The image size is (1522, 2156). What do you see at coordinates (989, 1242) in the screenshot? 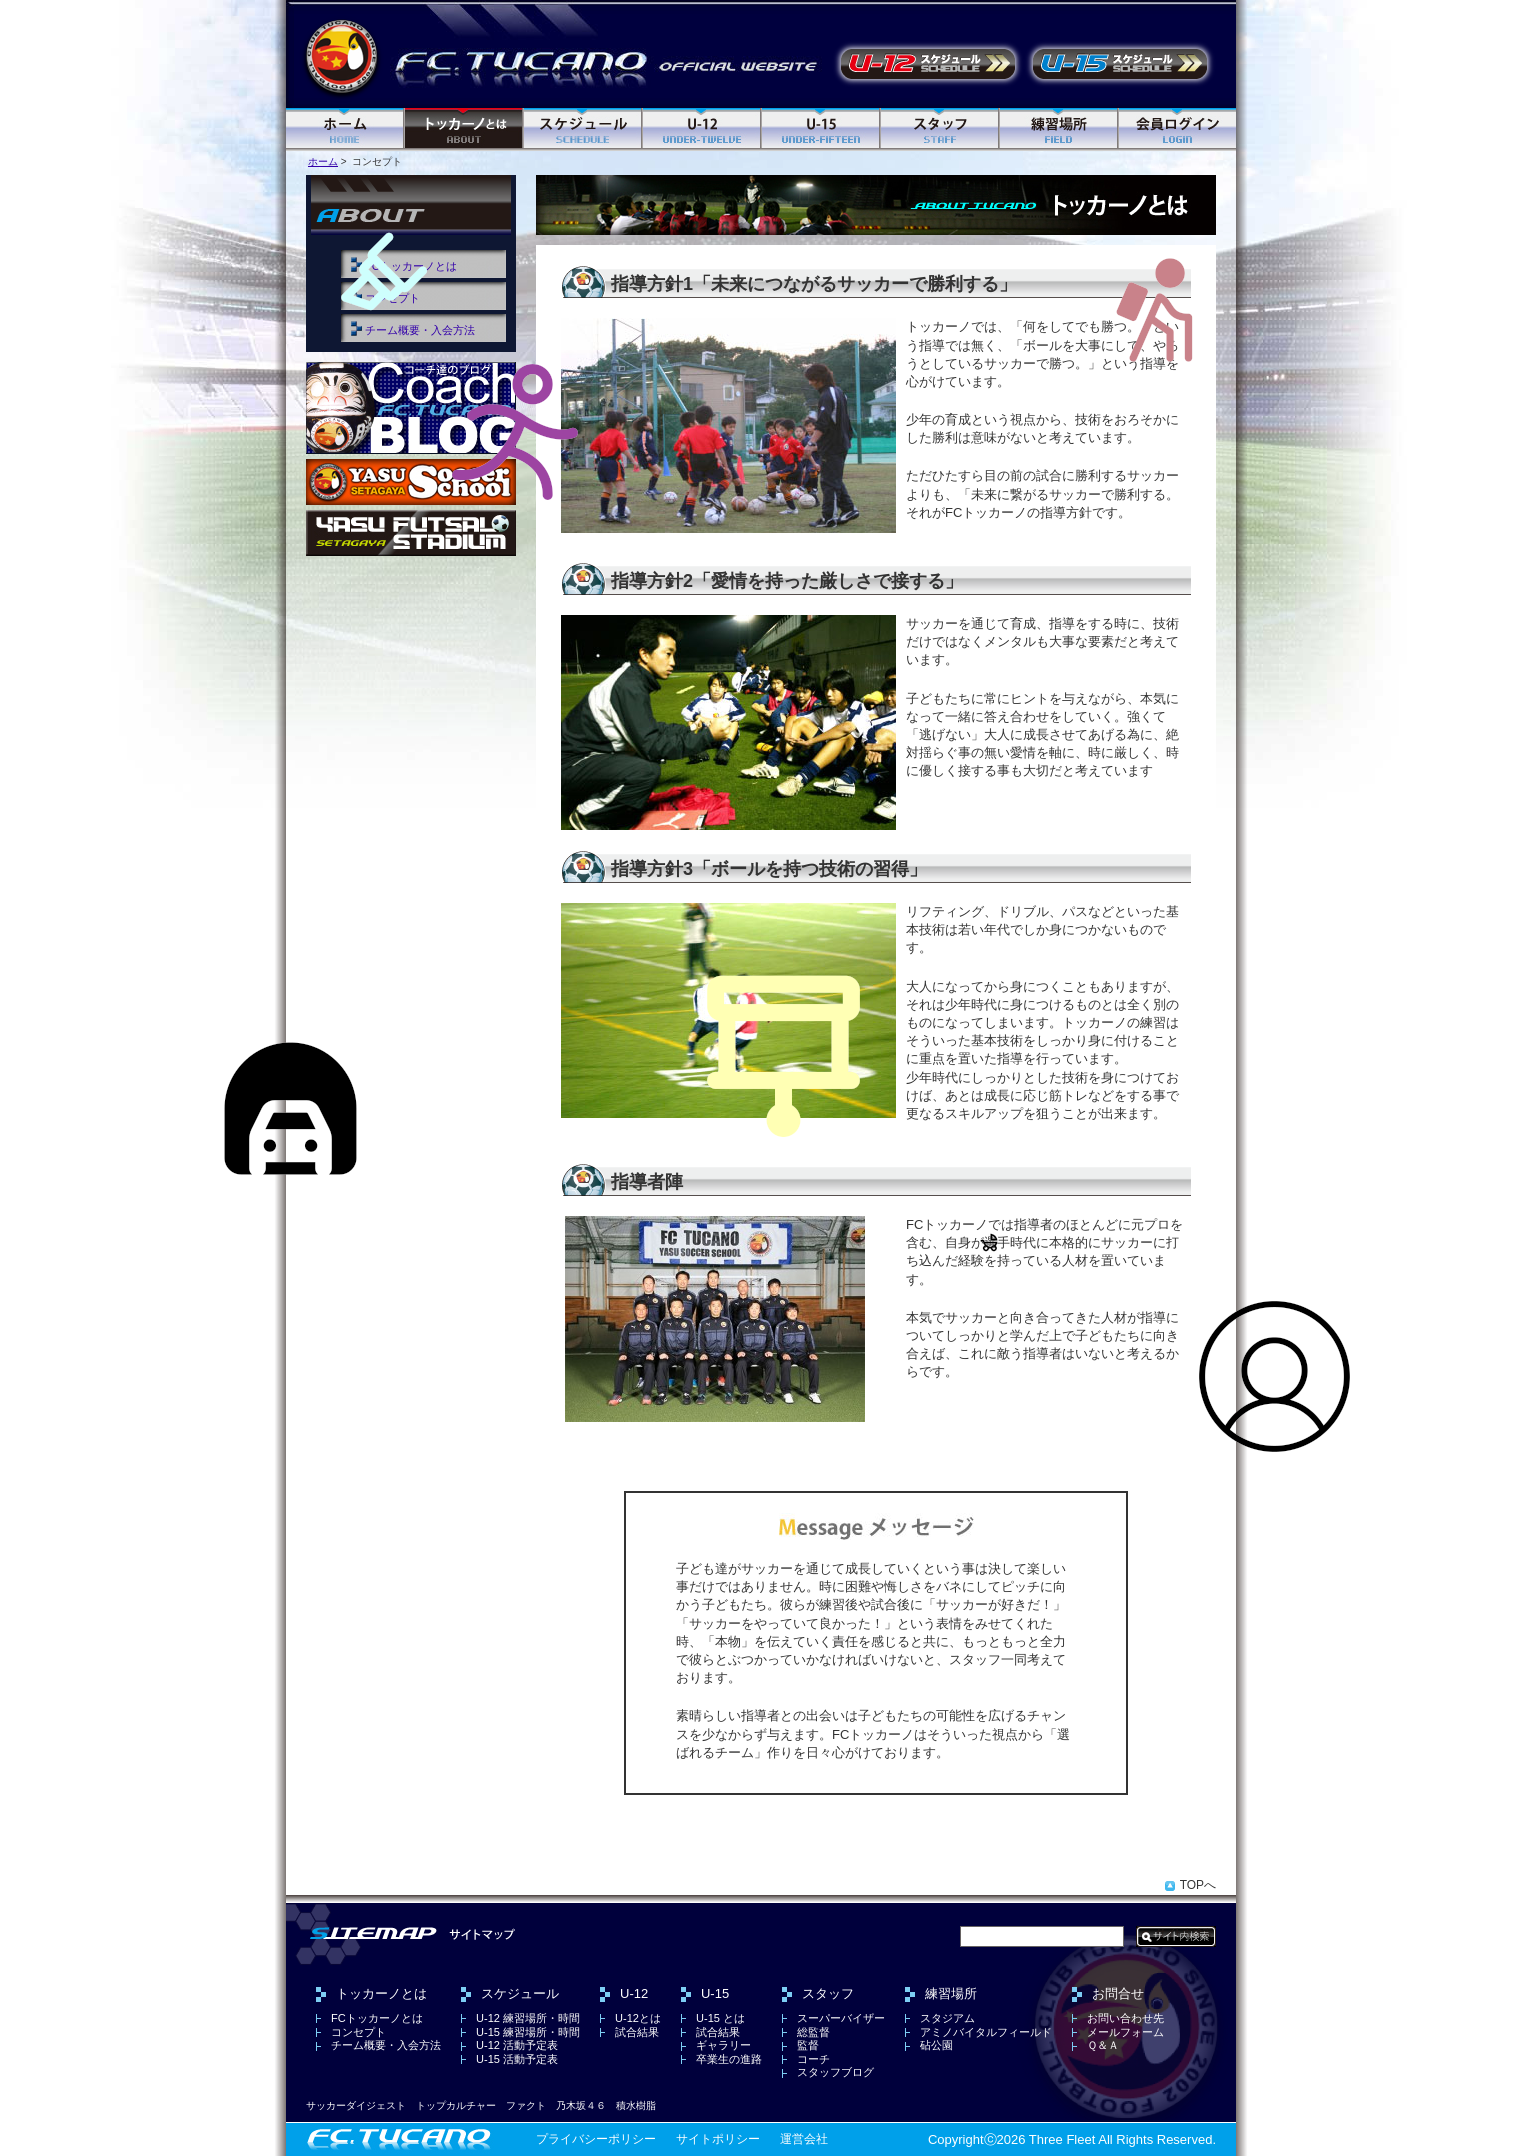
I see `indicates child-friendly or family-friendly location` at bounding box center [989, 1242].